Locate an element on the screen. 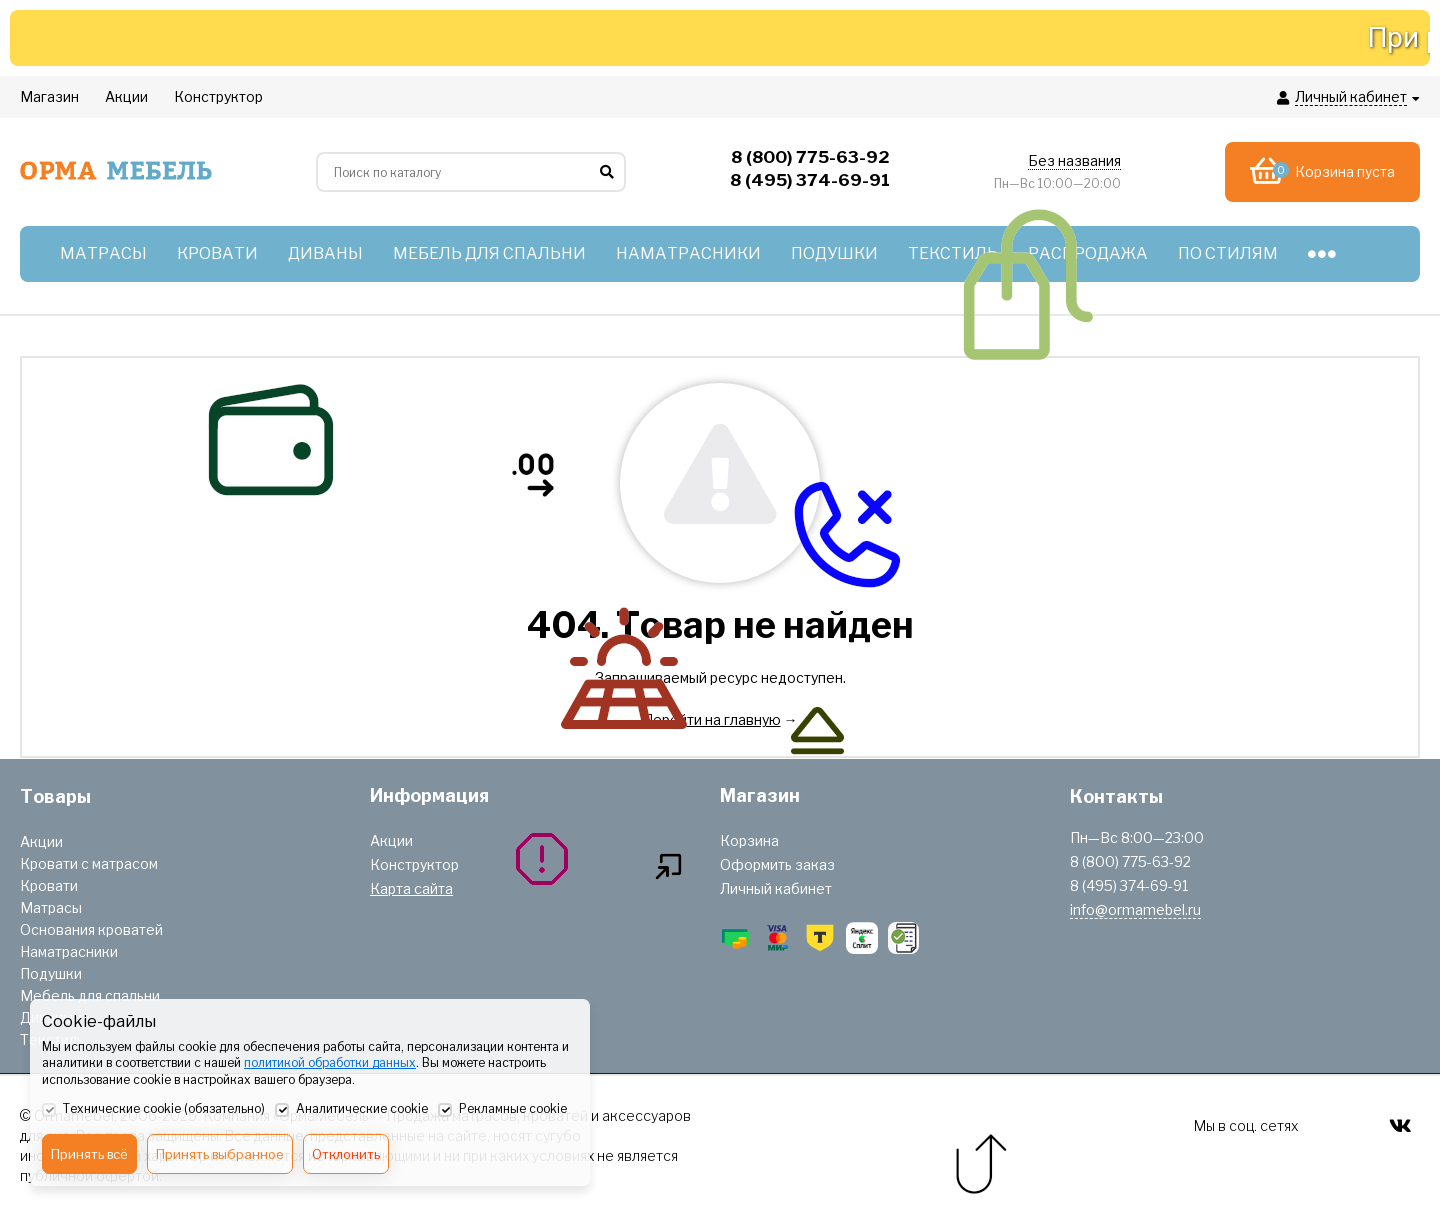 The height and width of the screenshot is (1216, 1440). indicates a warning or critical alert is located at coordinates (542, 859).